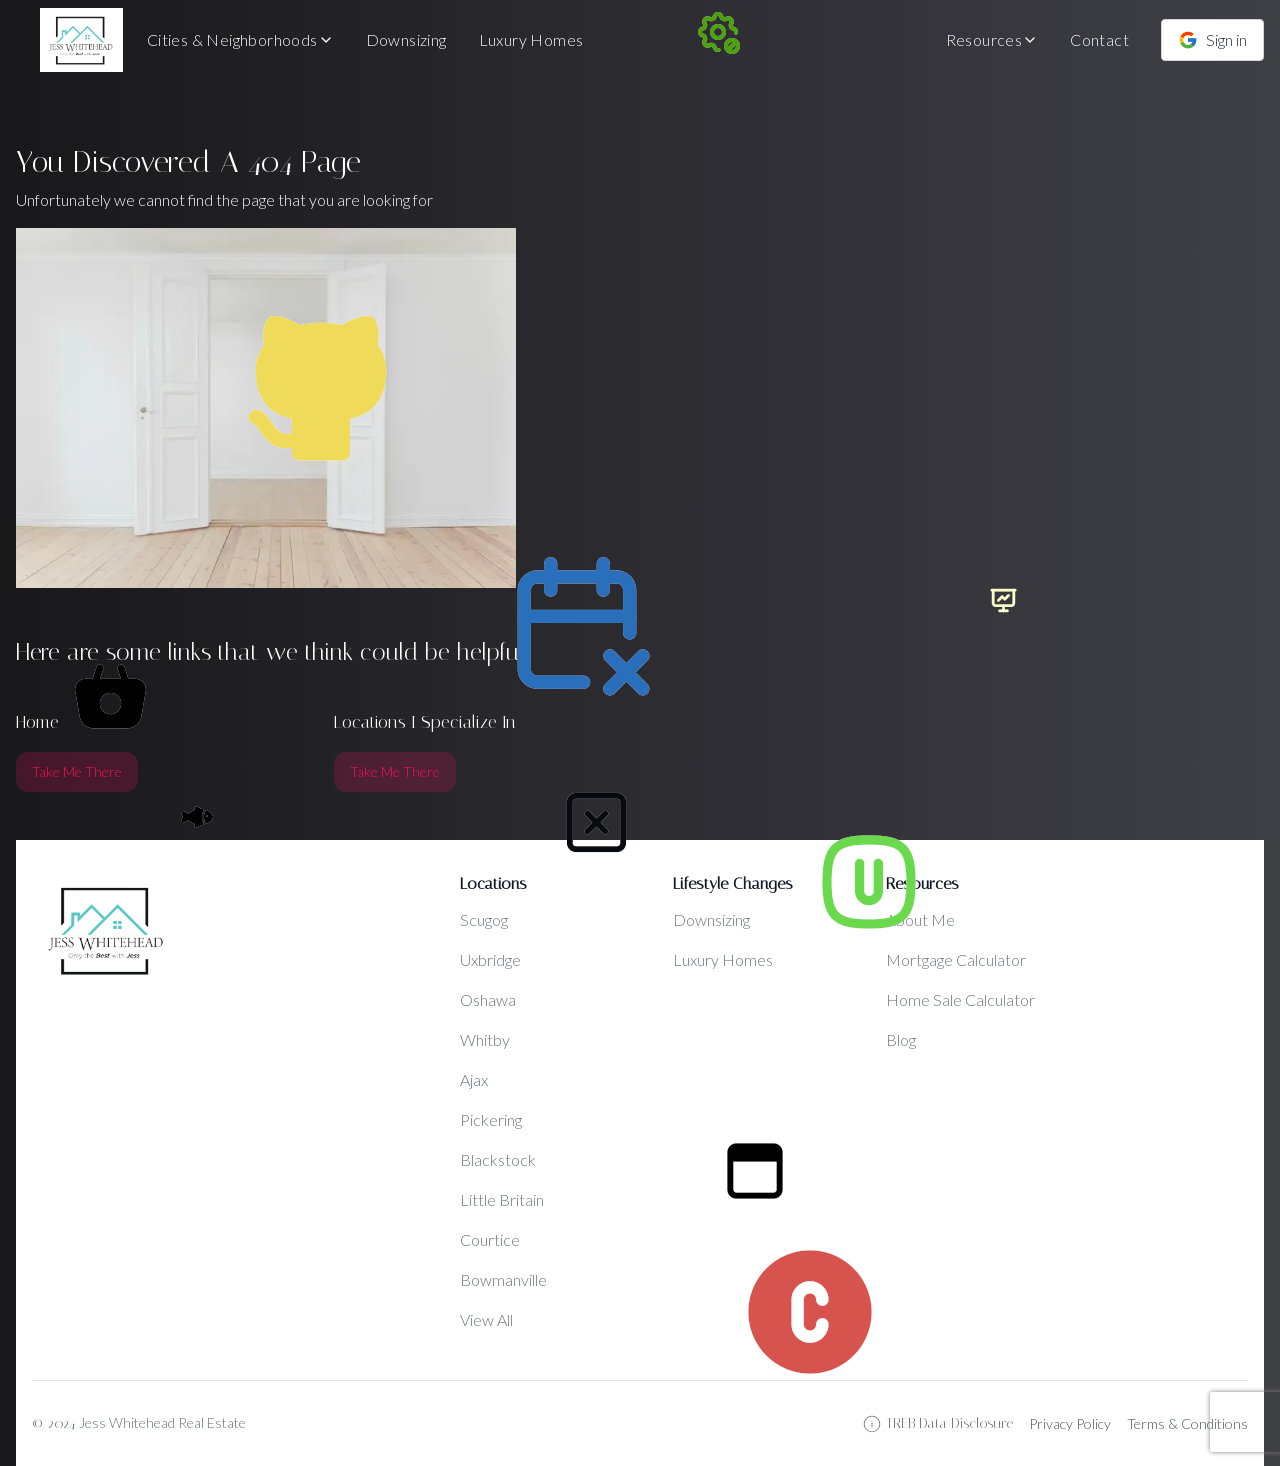 This screenshot has height=1466, width=1280. I want to click on indicates copyright status, so click(810, 1312).